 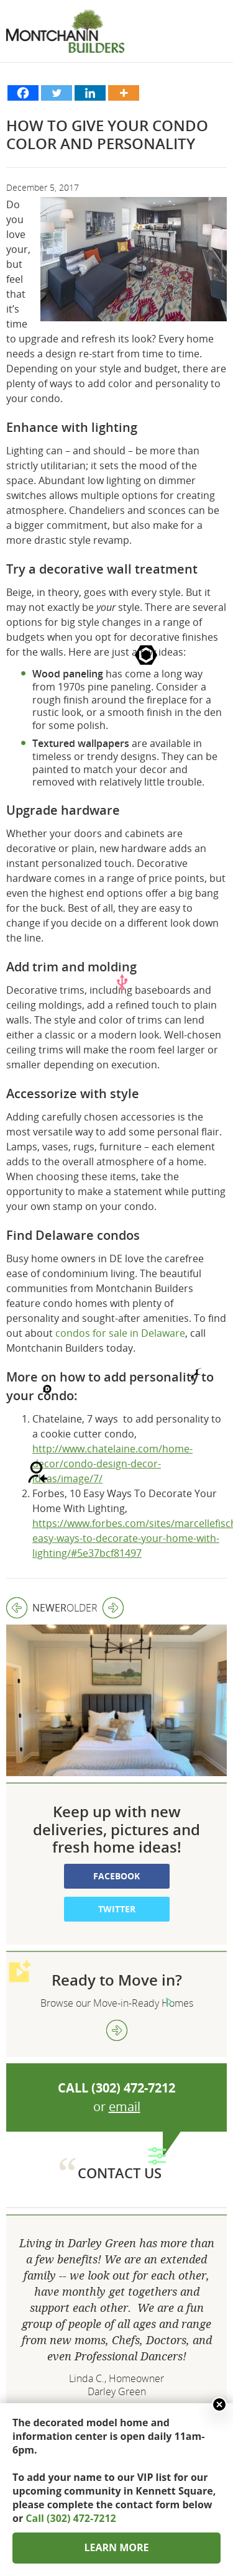 I want to click on eslint code linting tool logo, so click(x=146, y=655).